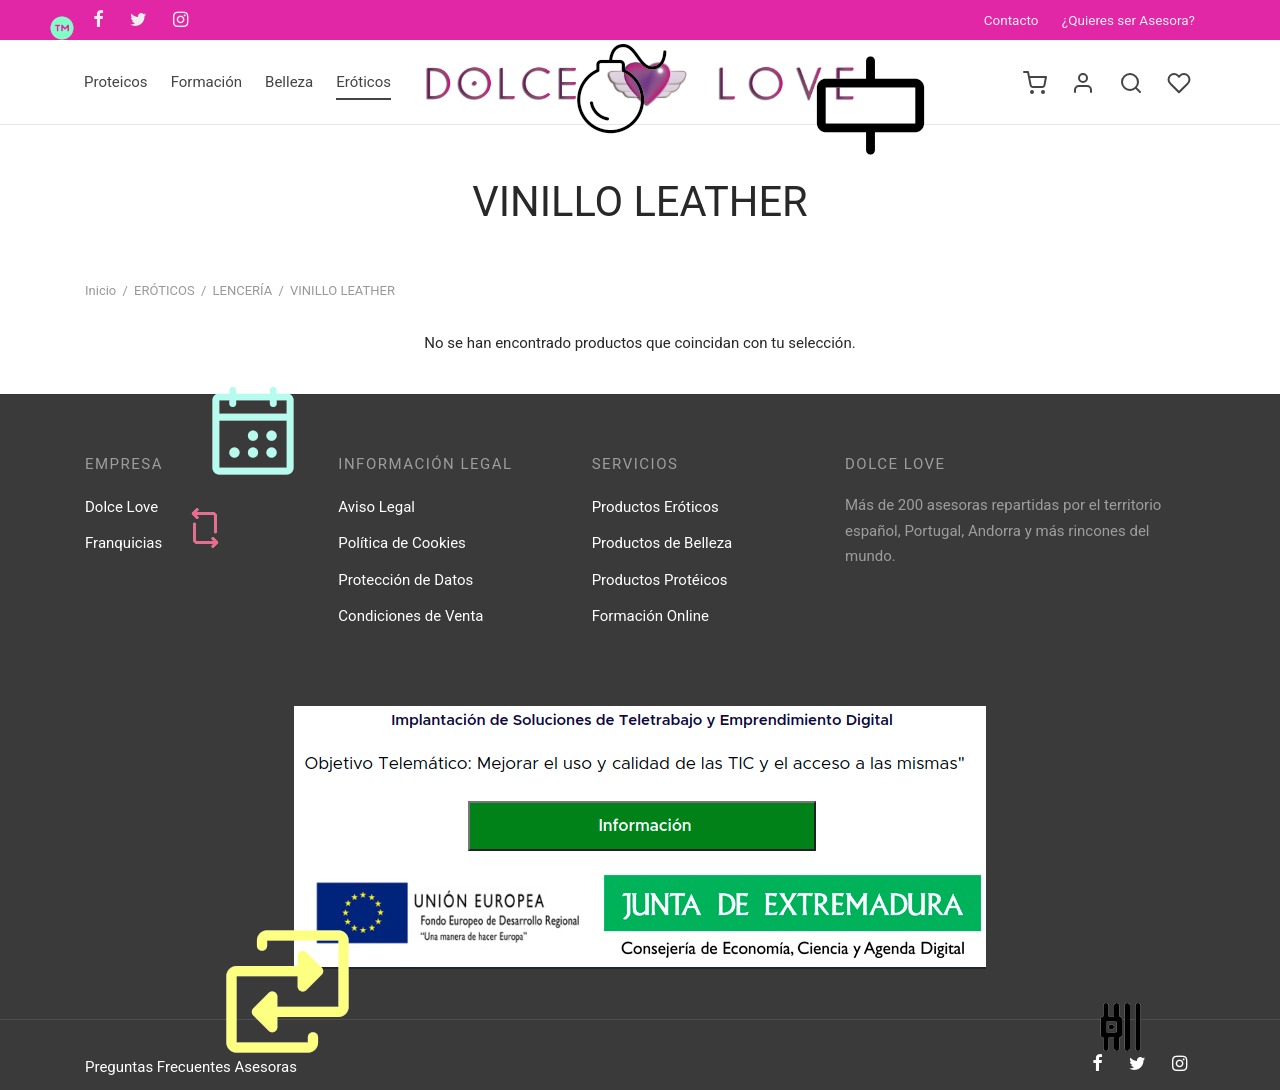 Image resolution: width=1280 pixels, height=1090 pixels. What do you see at coordinates (617, 87) in the screenshot?
I see `indicates a destructive or irreversible action` at bounding box center [617, 87].